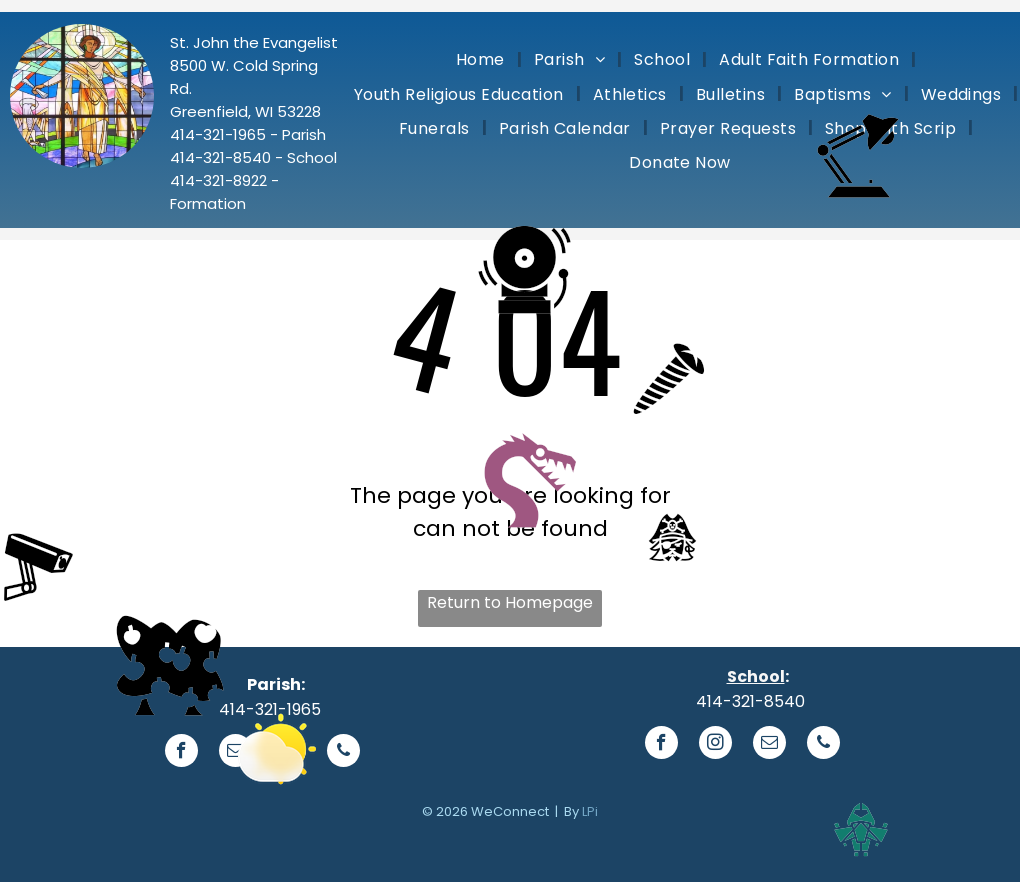  I want to click on launch a space game or sci-fi themed app, so click(861, 829).